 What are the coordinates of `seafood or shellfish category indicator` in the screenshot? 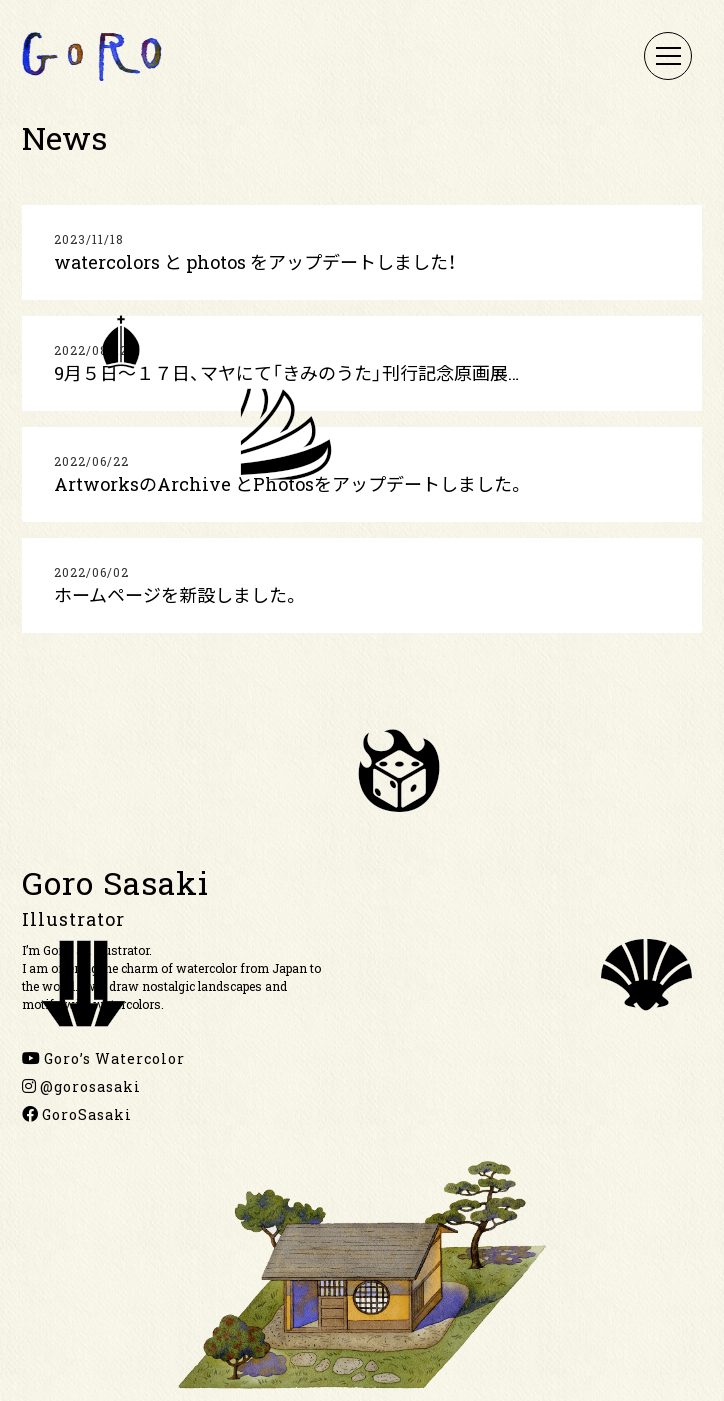 It's located at (646, 973).